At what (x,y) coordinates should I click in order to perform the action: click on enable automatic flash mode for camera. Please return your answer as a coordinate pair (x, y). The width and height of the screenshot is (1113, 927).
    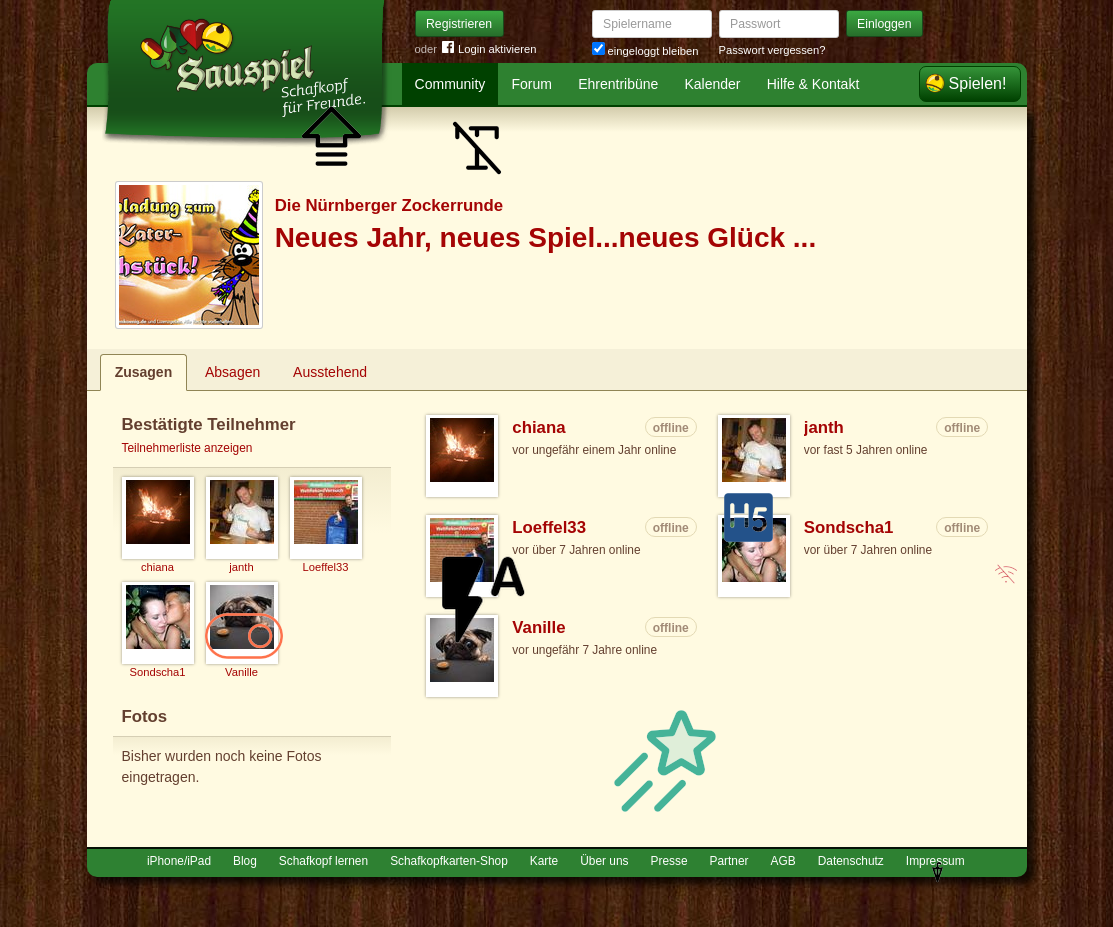
    Looking at the image, I should click on (481, 600).